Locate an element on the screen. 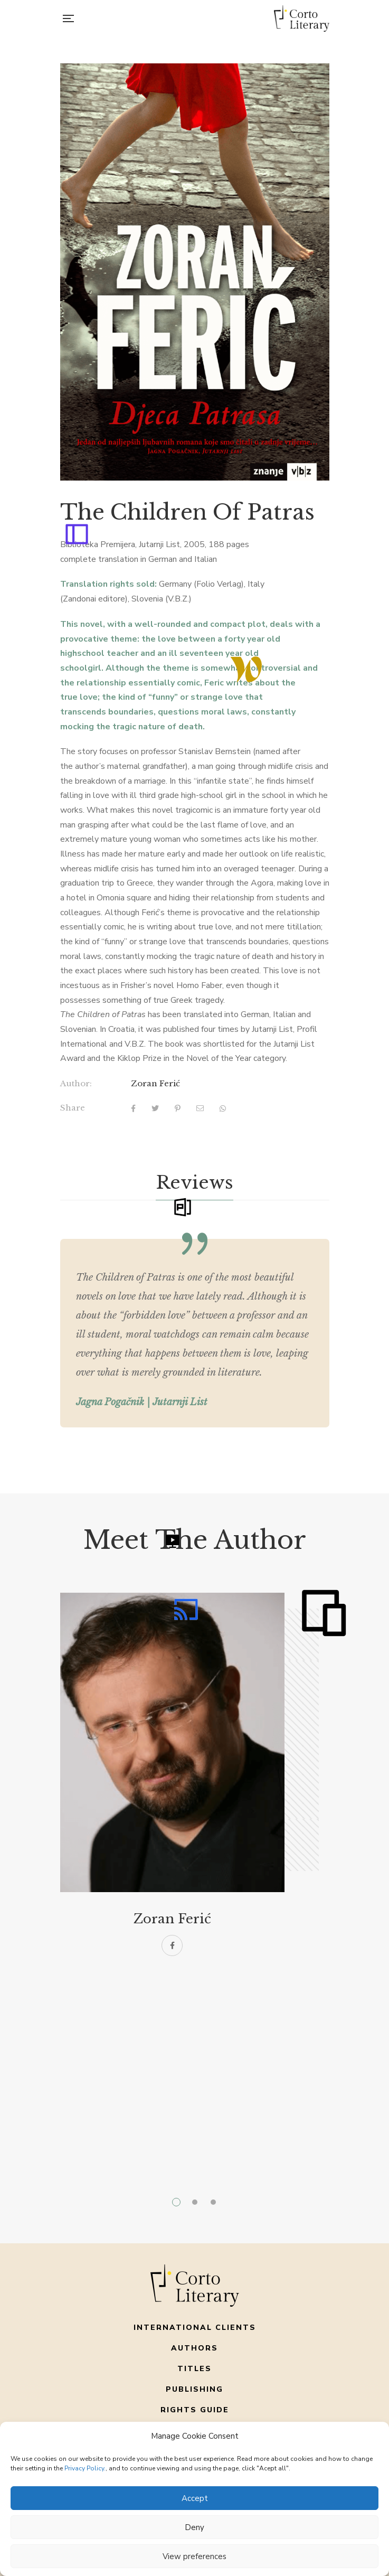 This screenshot has width=389, height=2576. cast media to a nearby device is located at coordinates (186, 1609).